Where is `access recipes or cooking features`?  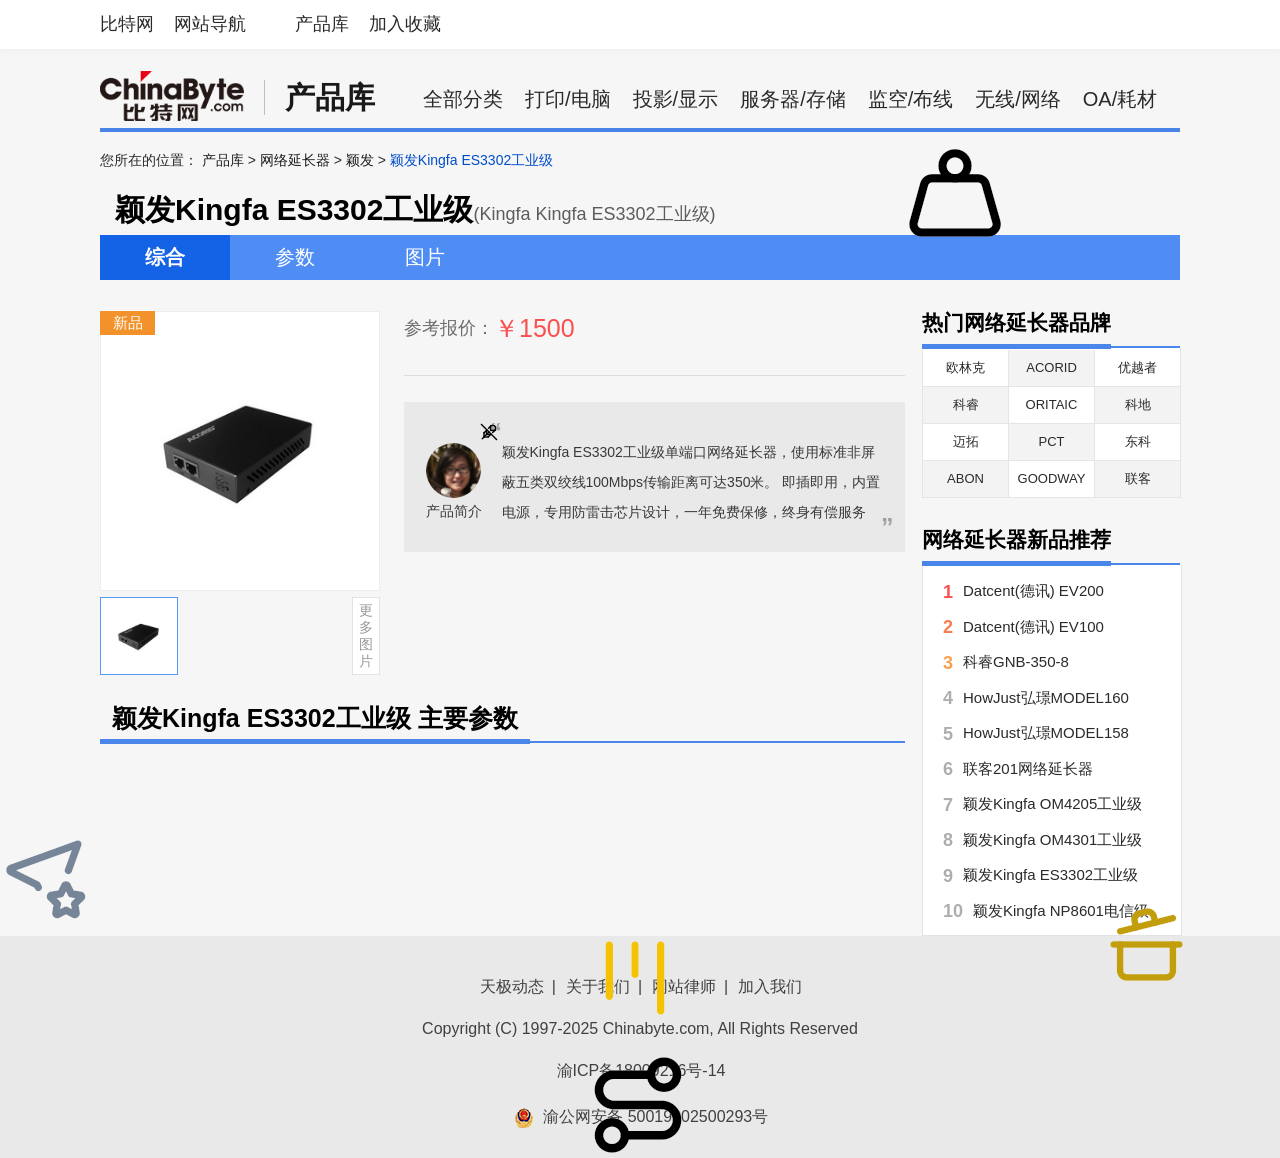
access recipes or cooking features is located at coordinates (1146, 944).